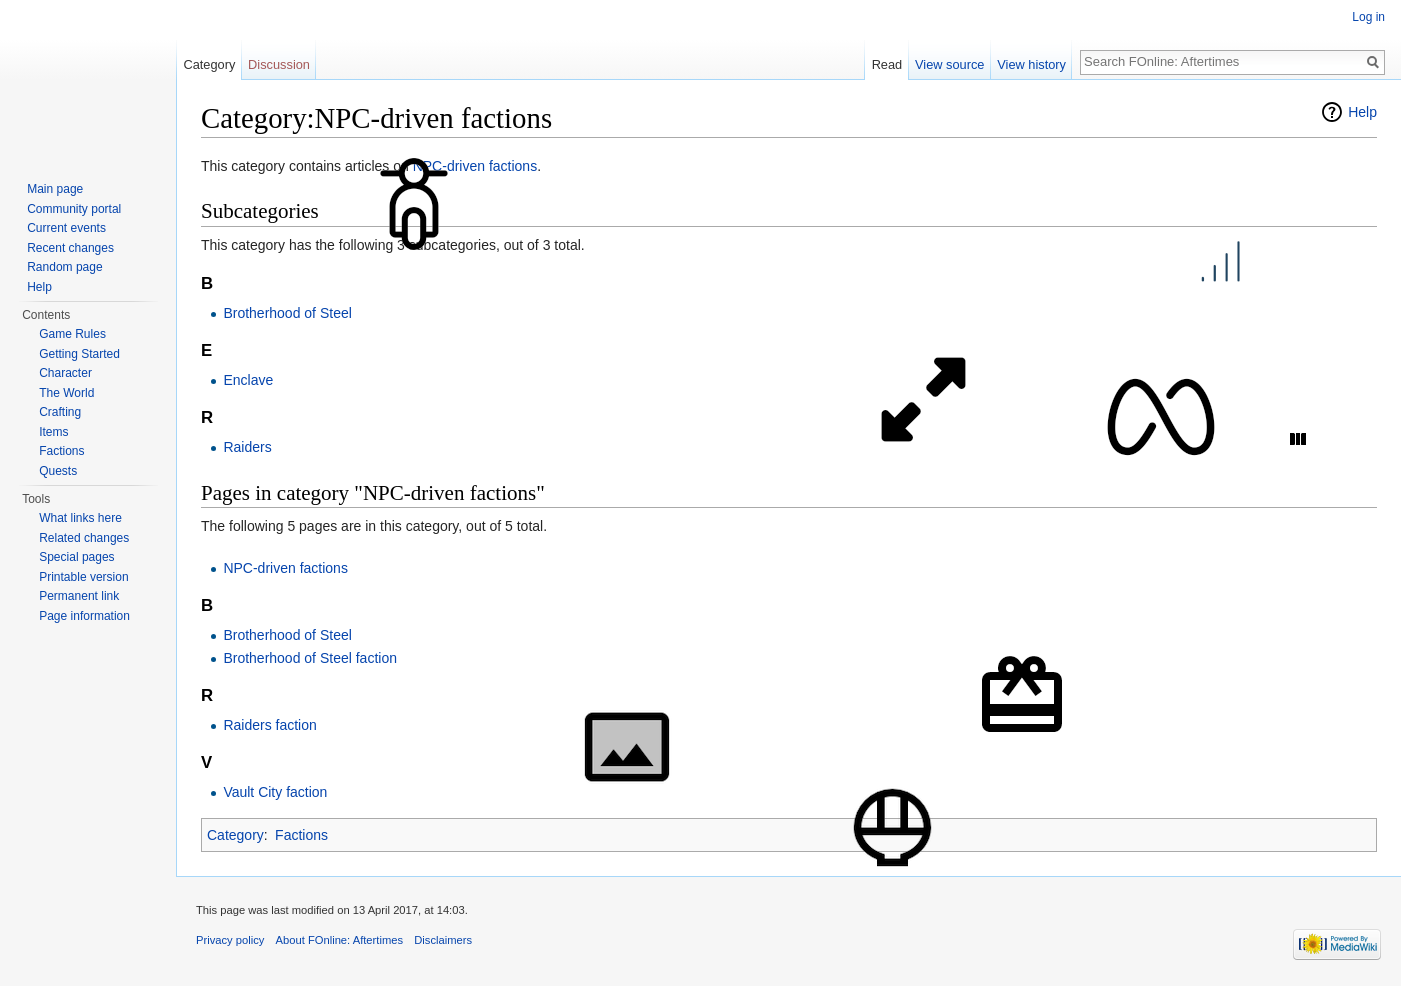 The width and height of the screenshot is (1401, 986). Describe the element at coordinates (1161, 417) in the screenshot. I see `meta company logo` at that location.